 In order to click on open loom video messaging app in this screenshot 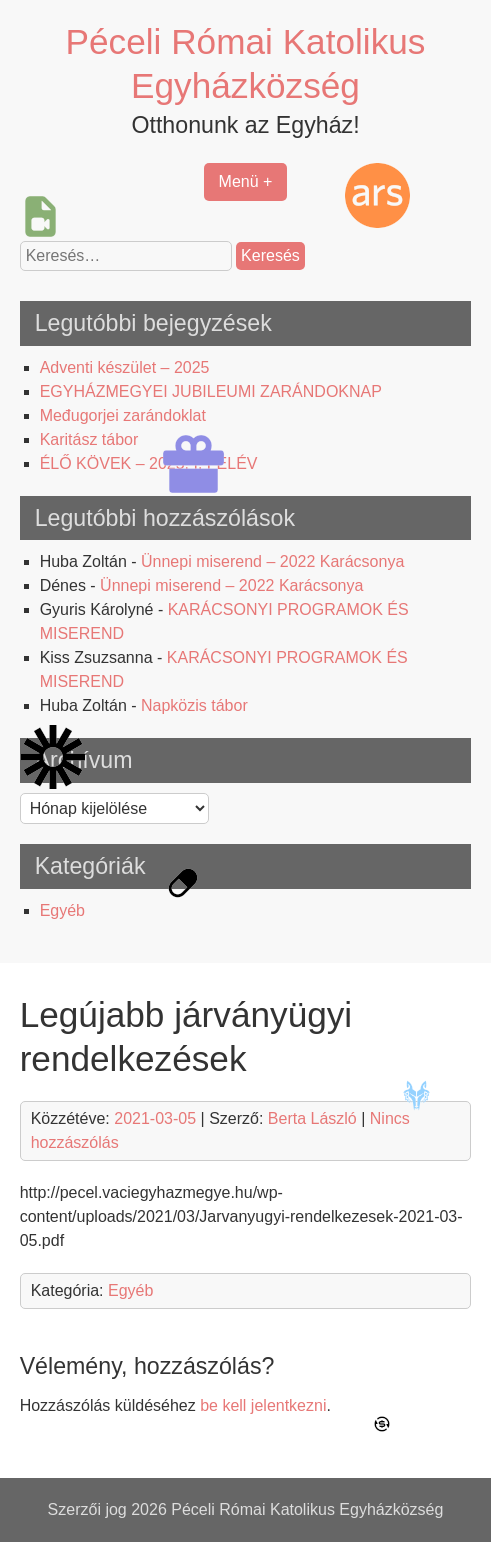, I will do `click(53, 757)`.